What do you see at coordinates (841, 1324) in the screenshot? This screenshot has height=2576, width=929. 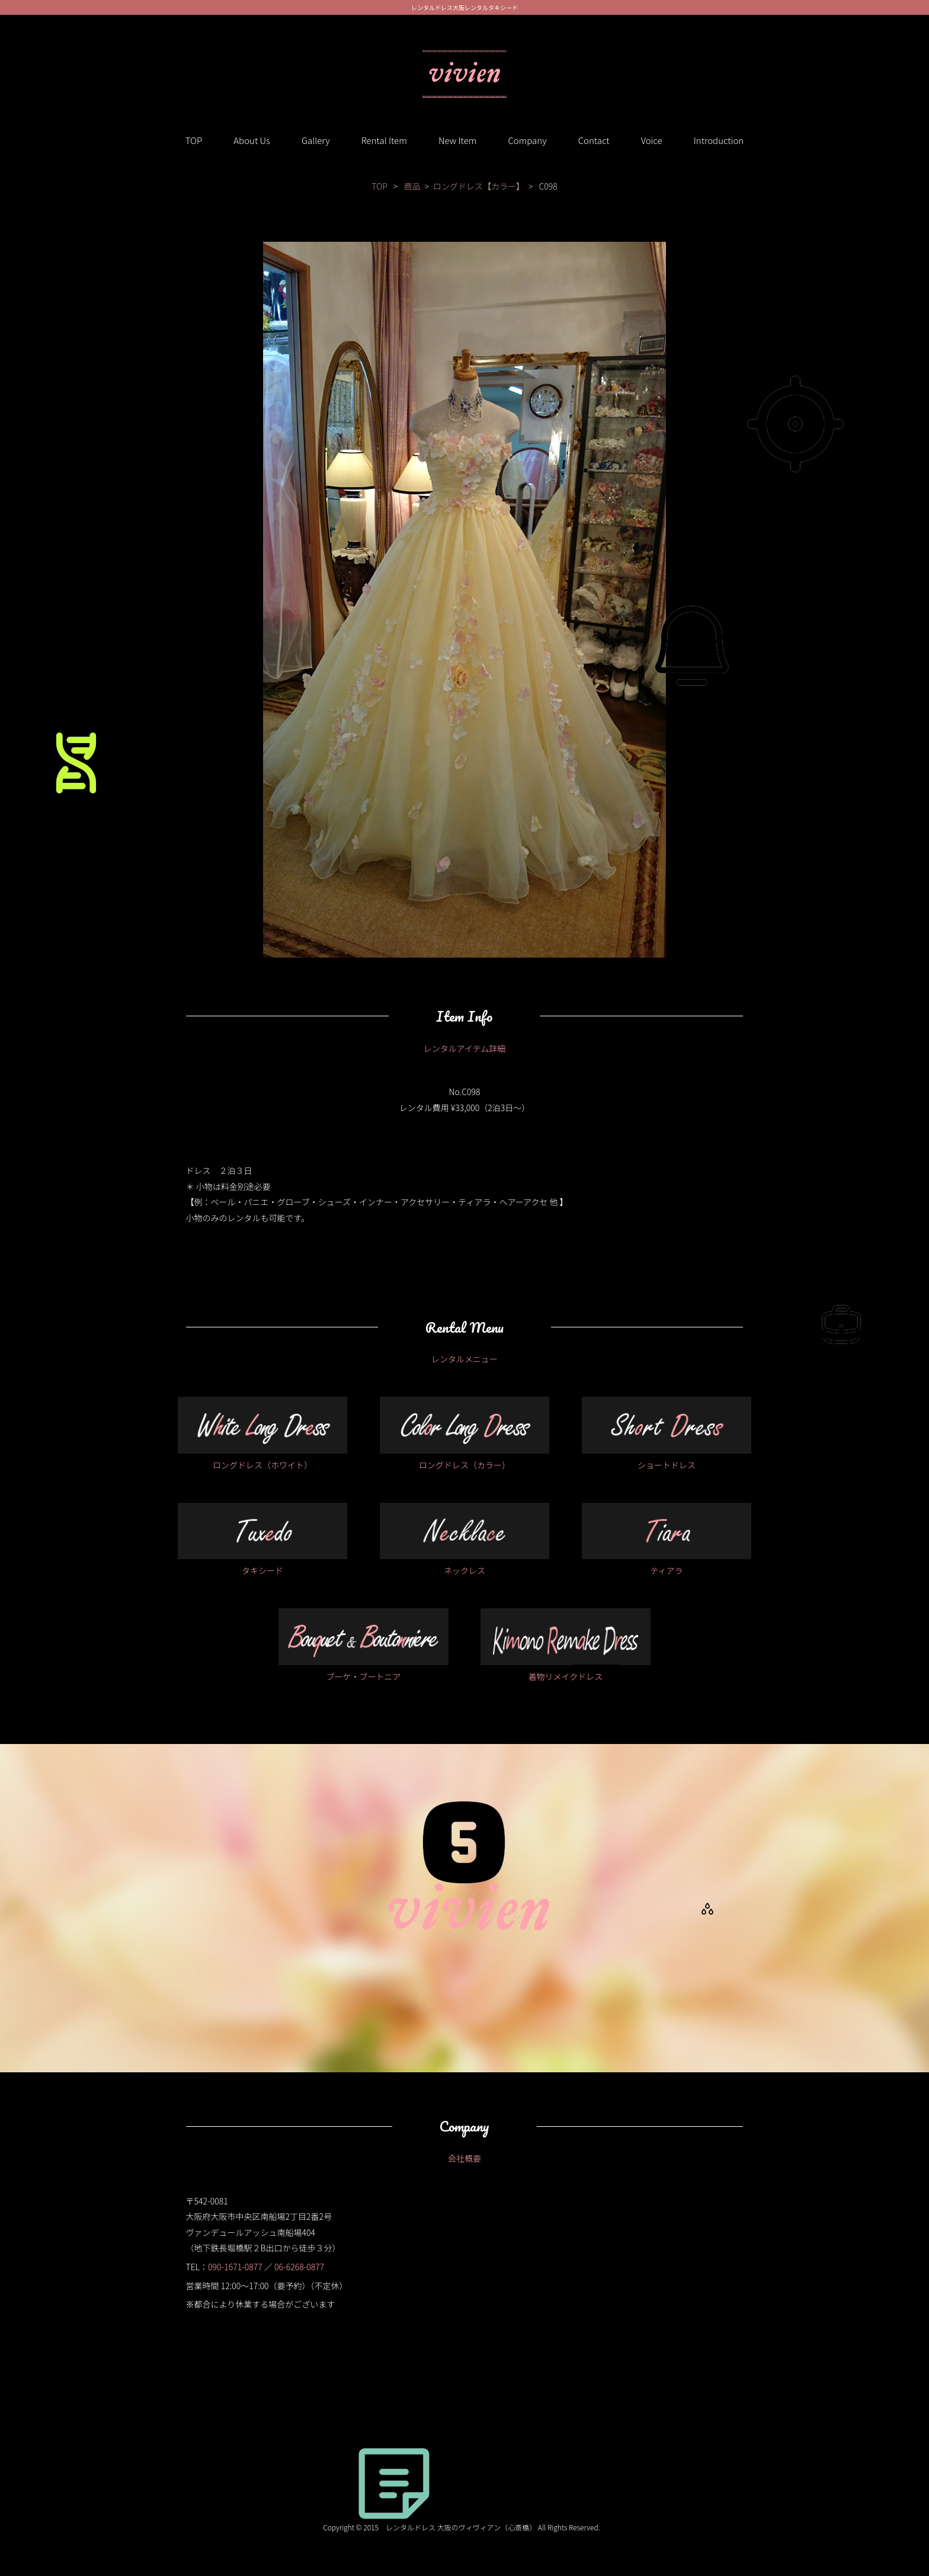 I see `access work or business documents` at bounding box center [841, 1324].